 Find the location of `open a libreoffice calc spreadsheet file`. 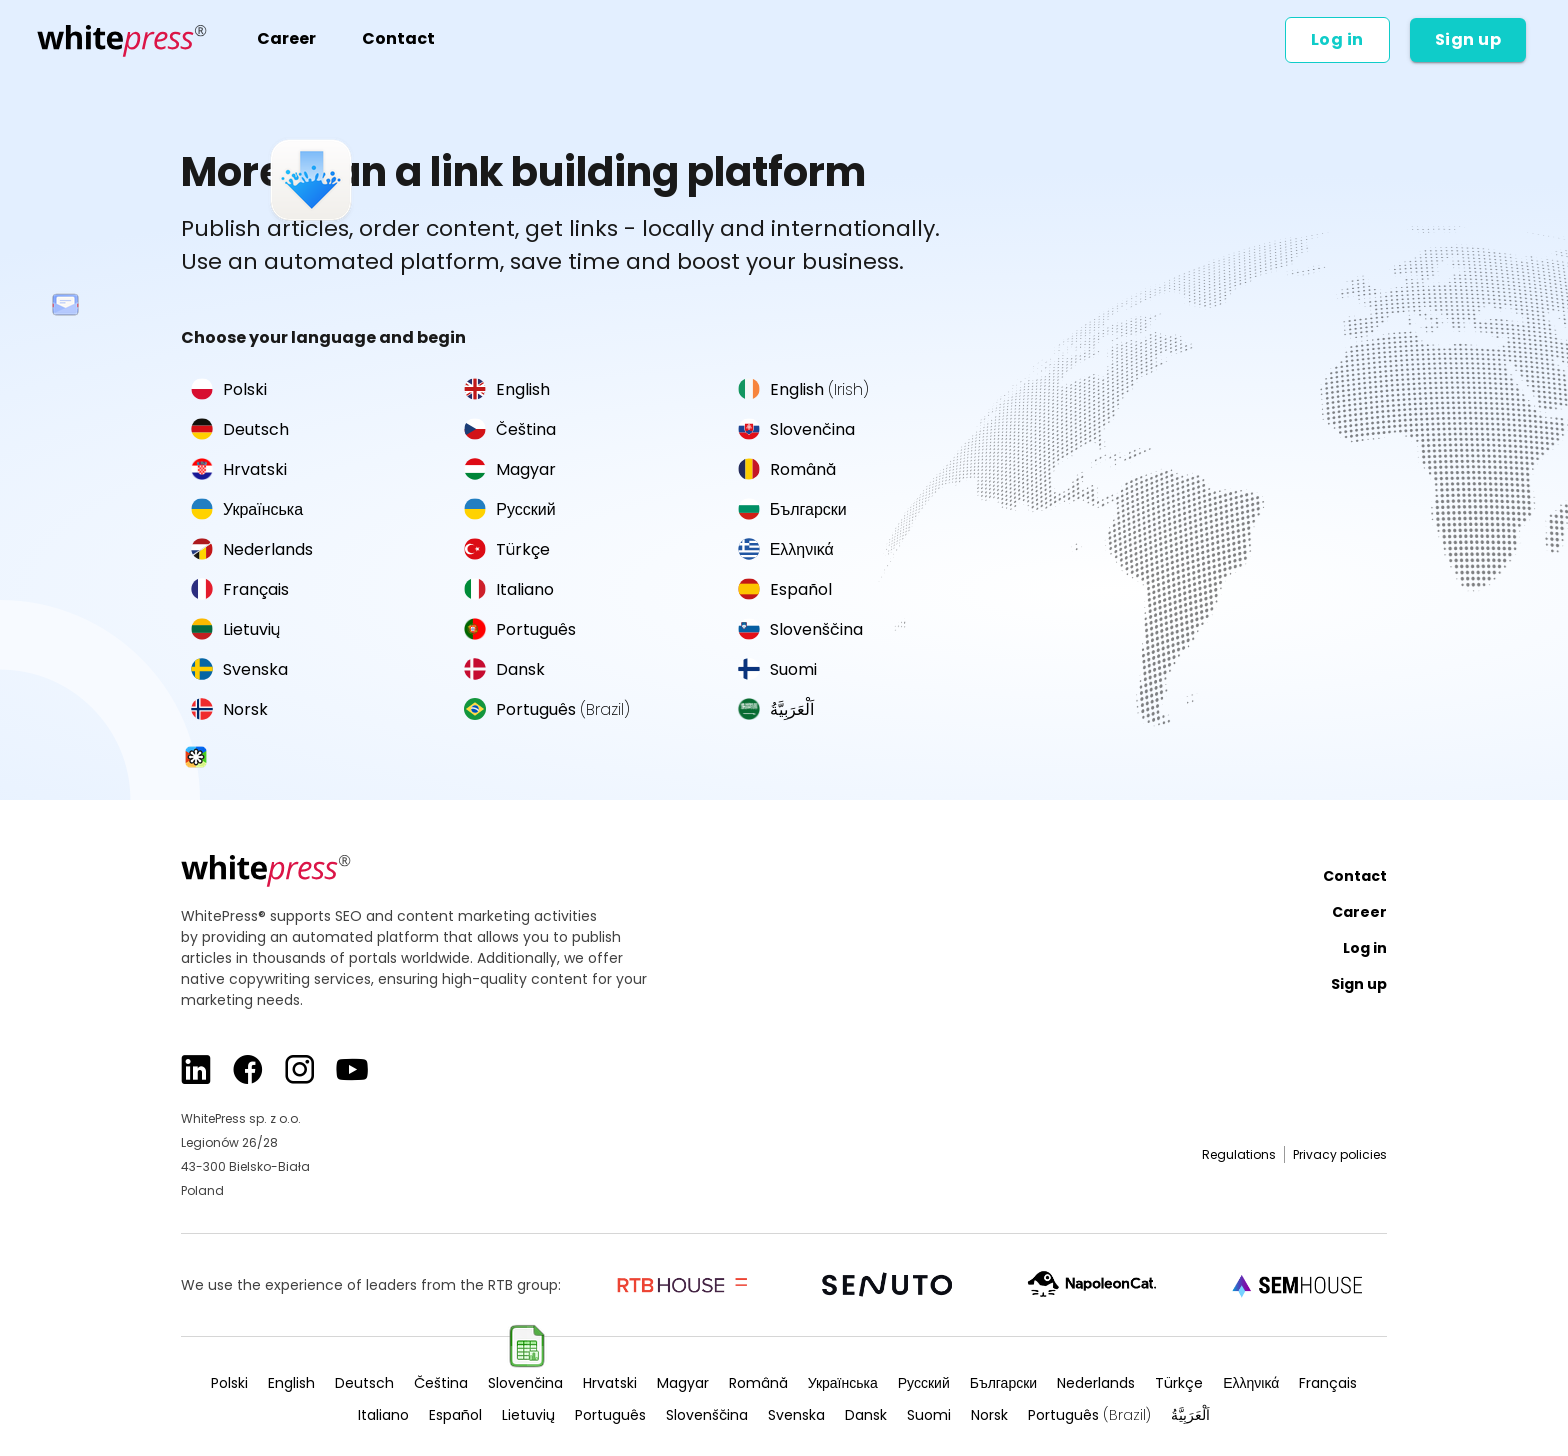

open a libreoffice calc spreadsheet file is located at coordinates (527, 1346).